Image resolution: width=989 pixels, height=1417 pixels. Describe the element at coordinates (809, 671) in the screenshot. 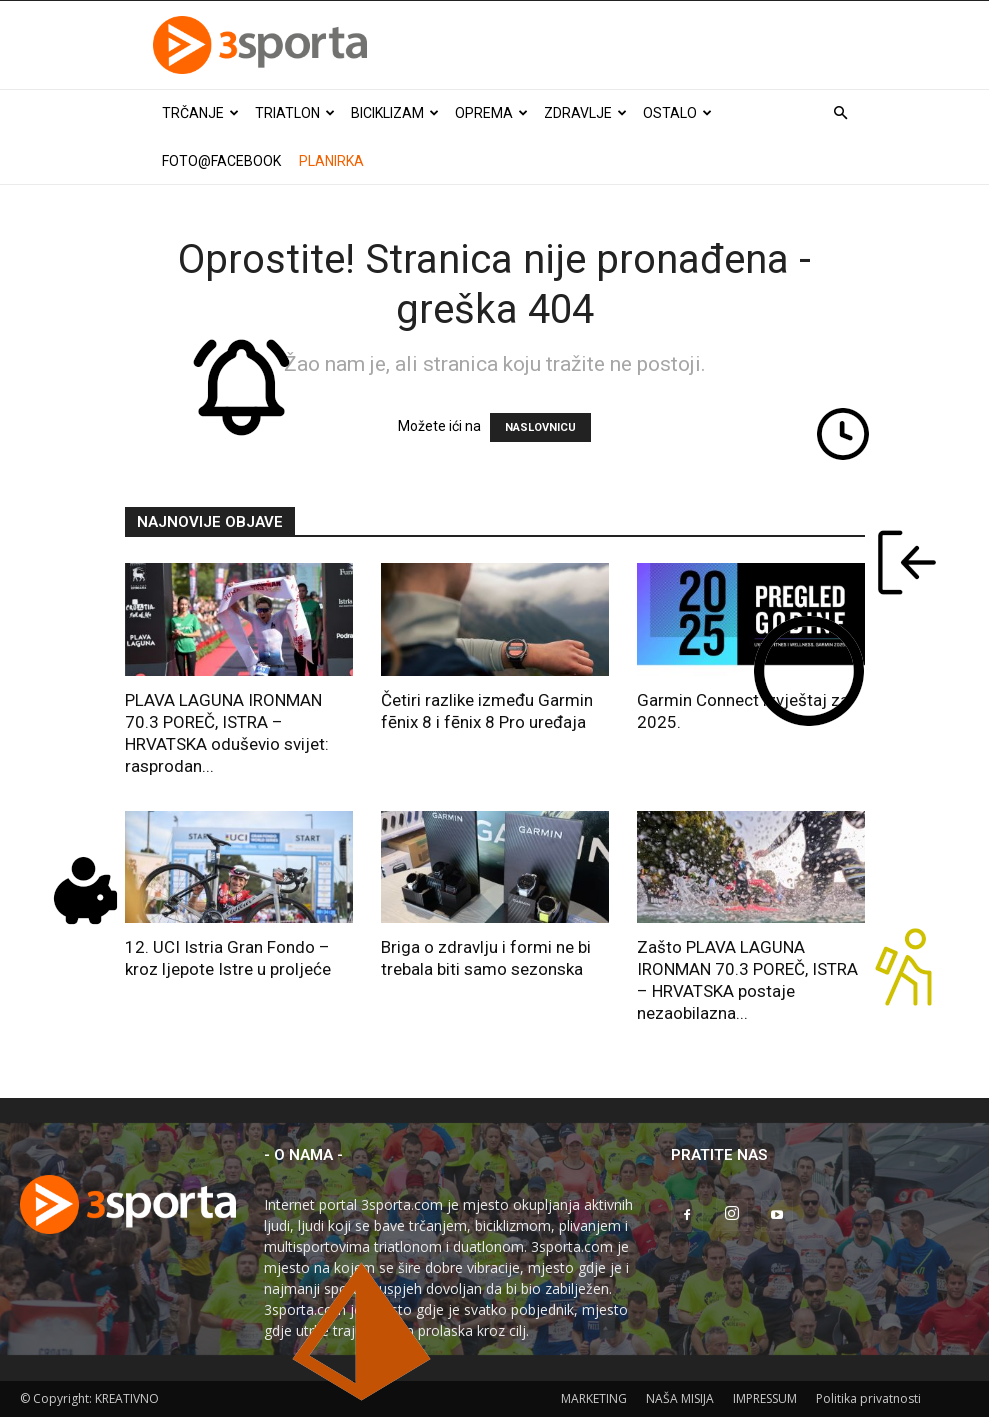

I see `unselected radio button or checkbox option` at that location.